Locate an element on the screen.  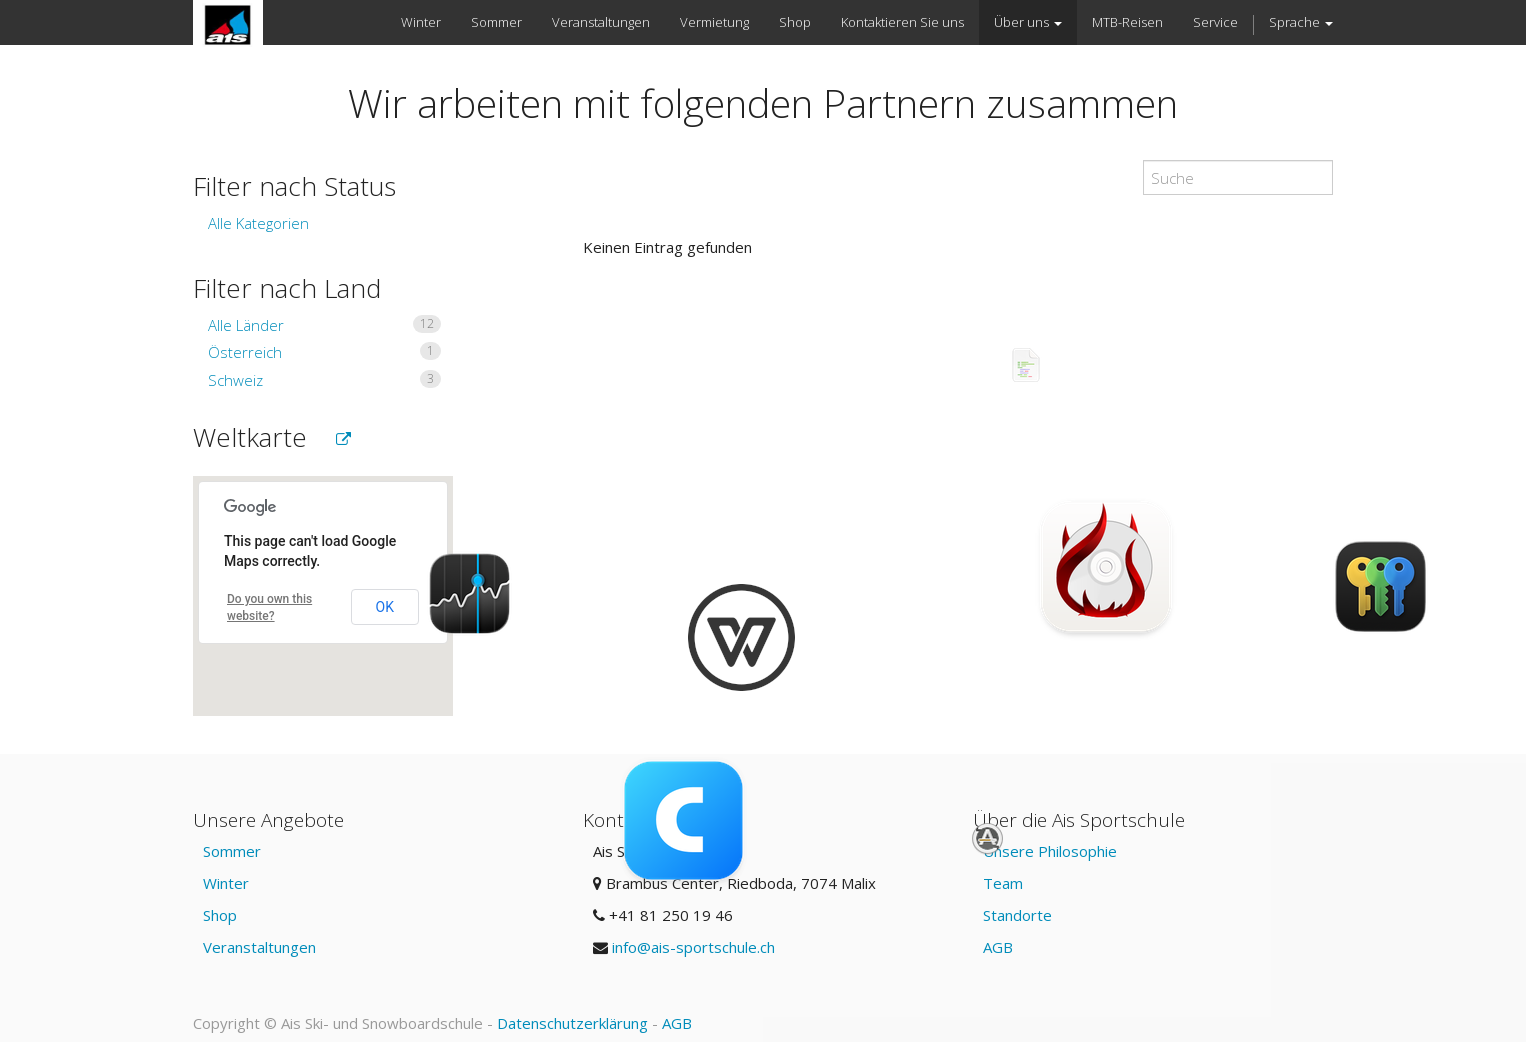
open wps office application is located at coordinates (741, 637).